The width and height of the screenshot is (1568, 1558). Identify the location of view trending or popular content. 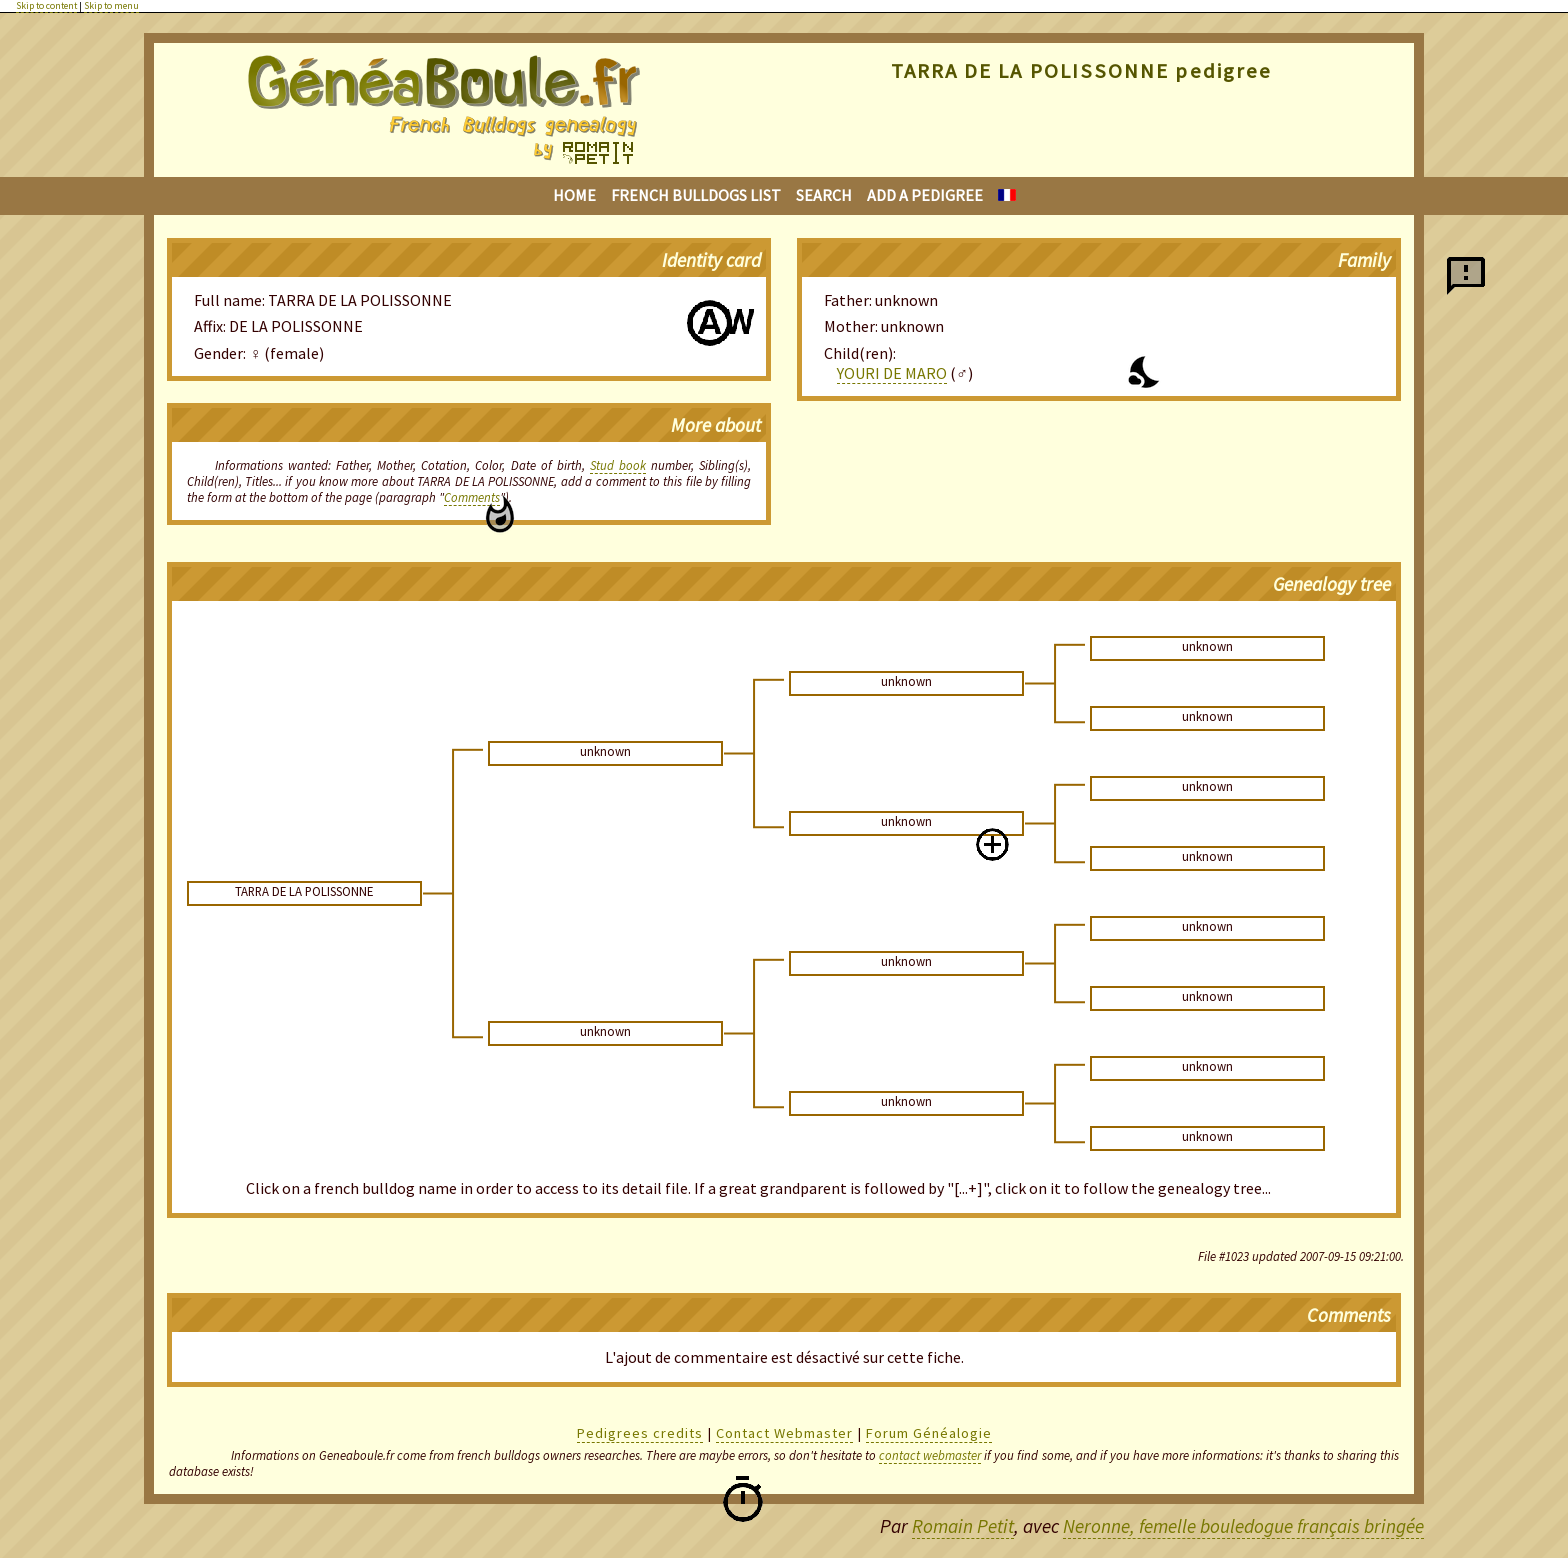
(500, 515).